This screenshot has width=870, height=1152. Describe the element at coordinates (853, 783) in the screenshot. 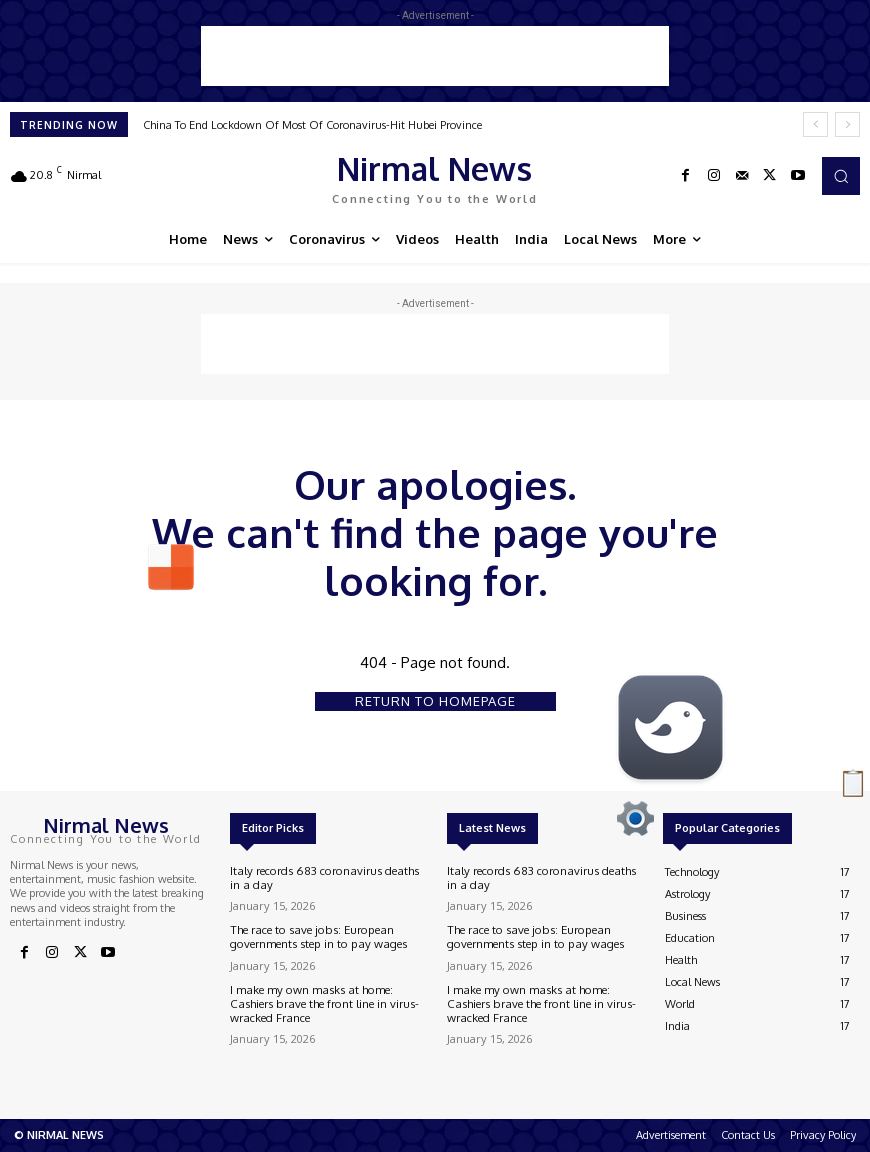

I see `access clipboard contents` at that location.